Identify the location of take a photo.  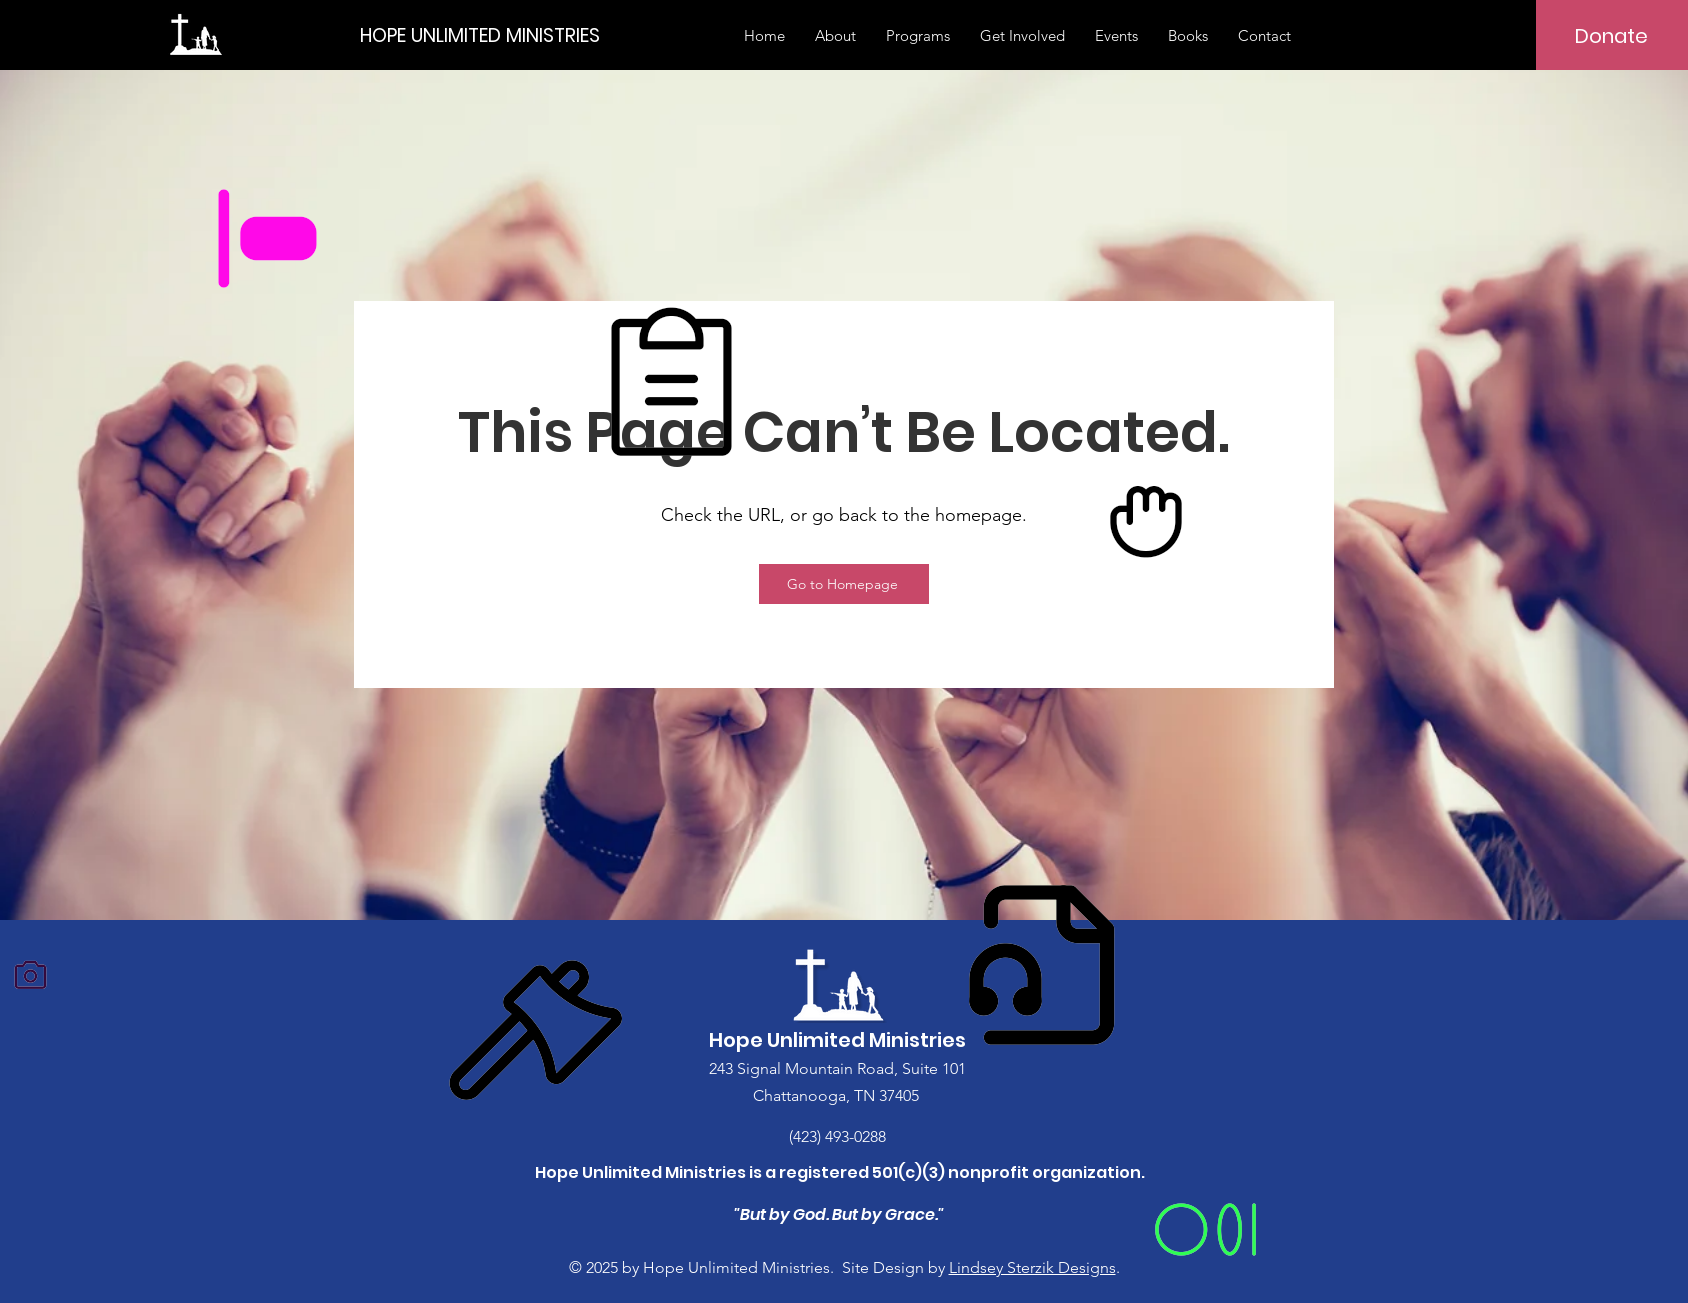
(30, 975).